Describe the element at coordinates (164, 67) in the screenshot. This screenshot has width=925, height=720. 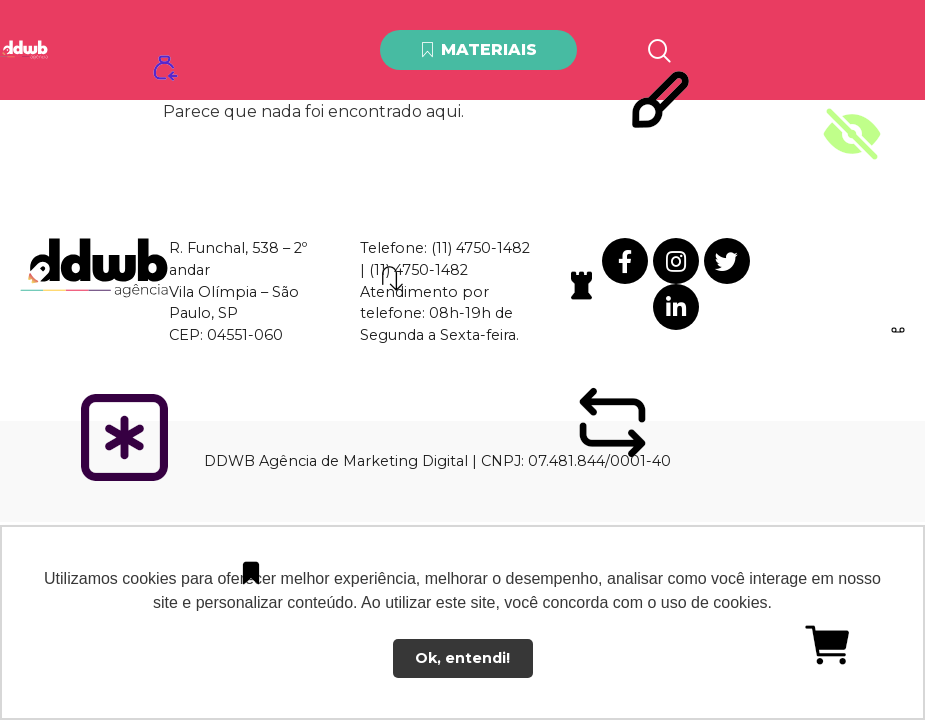
I see `return or refund money` at that location.